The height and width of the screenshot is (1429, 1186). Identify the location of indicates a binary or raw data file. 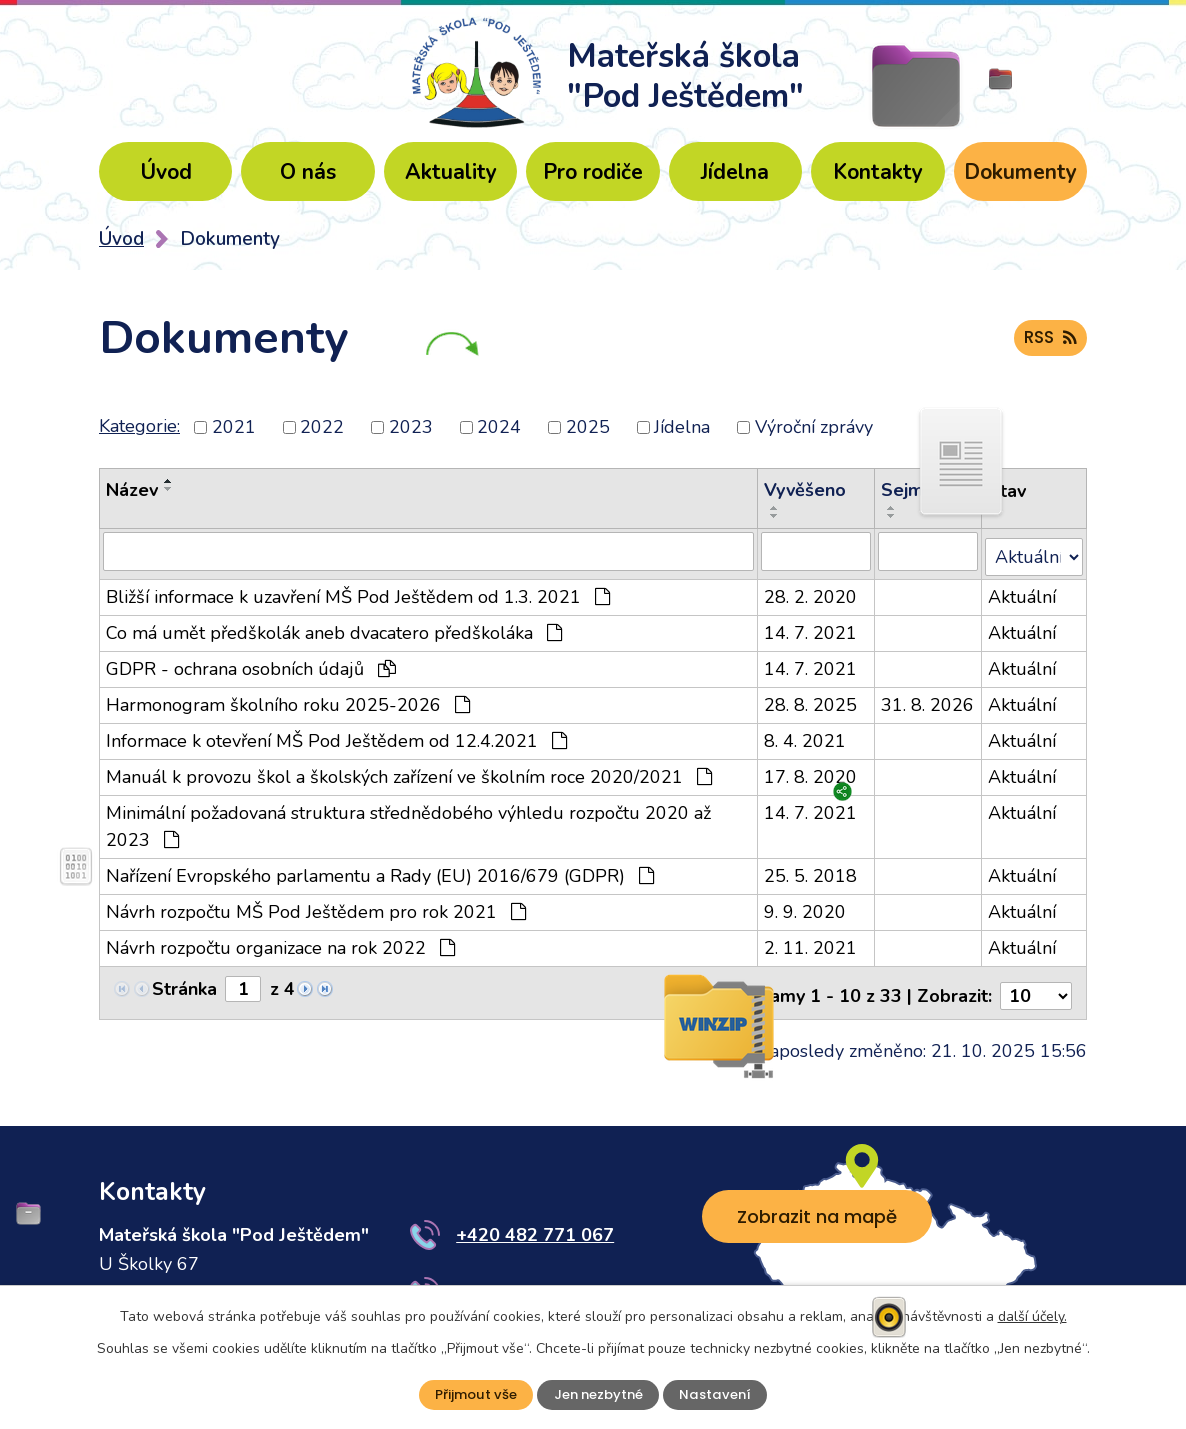
(76, 866).